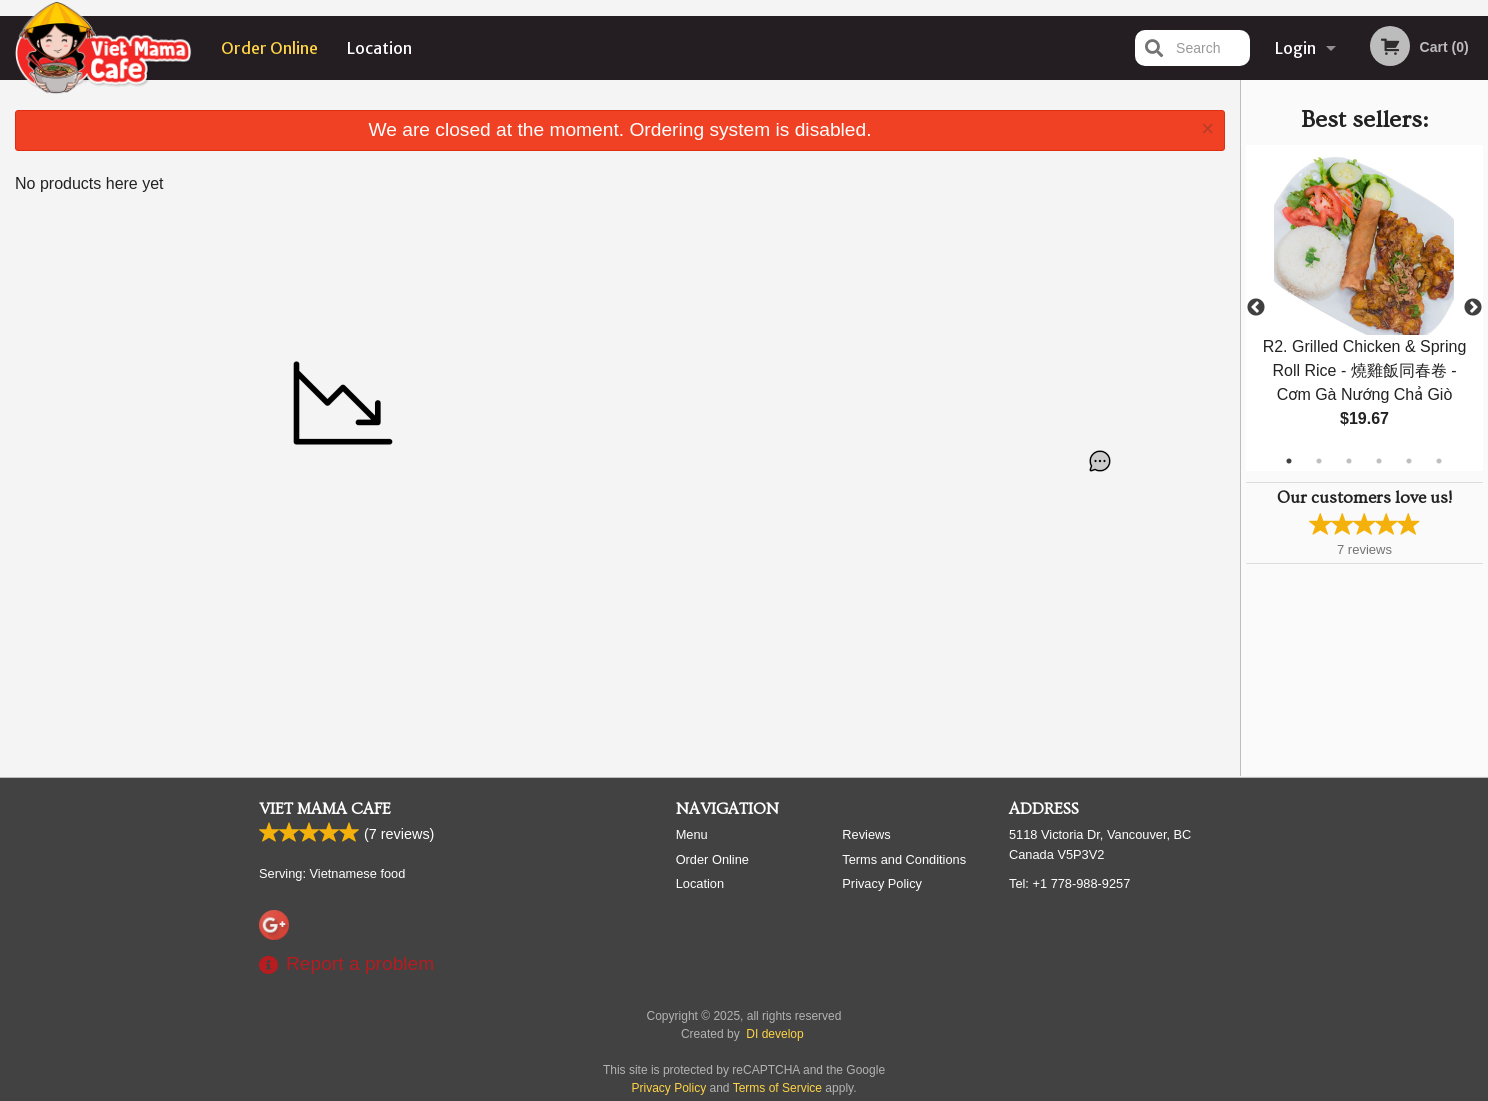 The width and height of the screenshot is (1488, 1101). Describe the element at coordinates (343, 403) in the screenshot. I see `view declining metrics or trends` at that location.